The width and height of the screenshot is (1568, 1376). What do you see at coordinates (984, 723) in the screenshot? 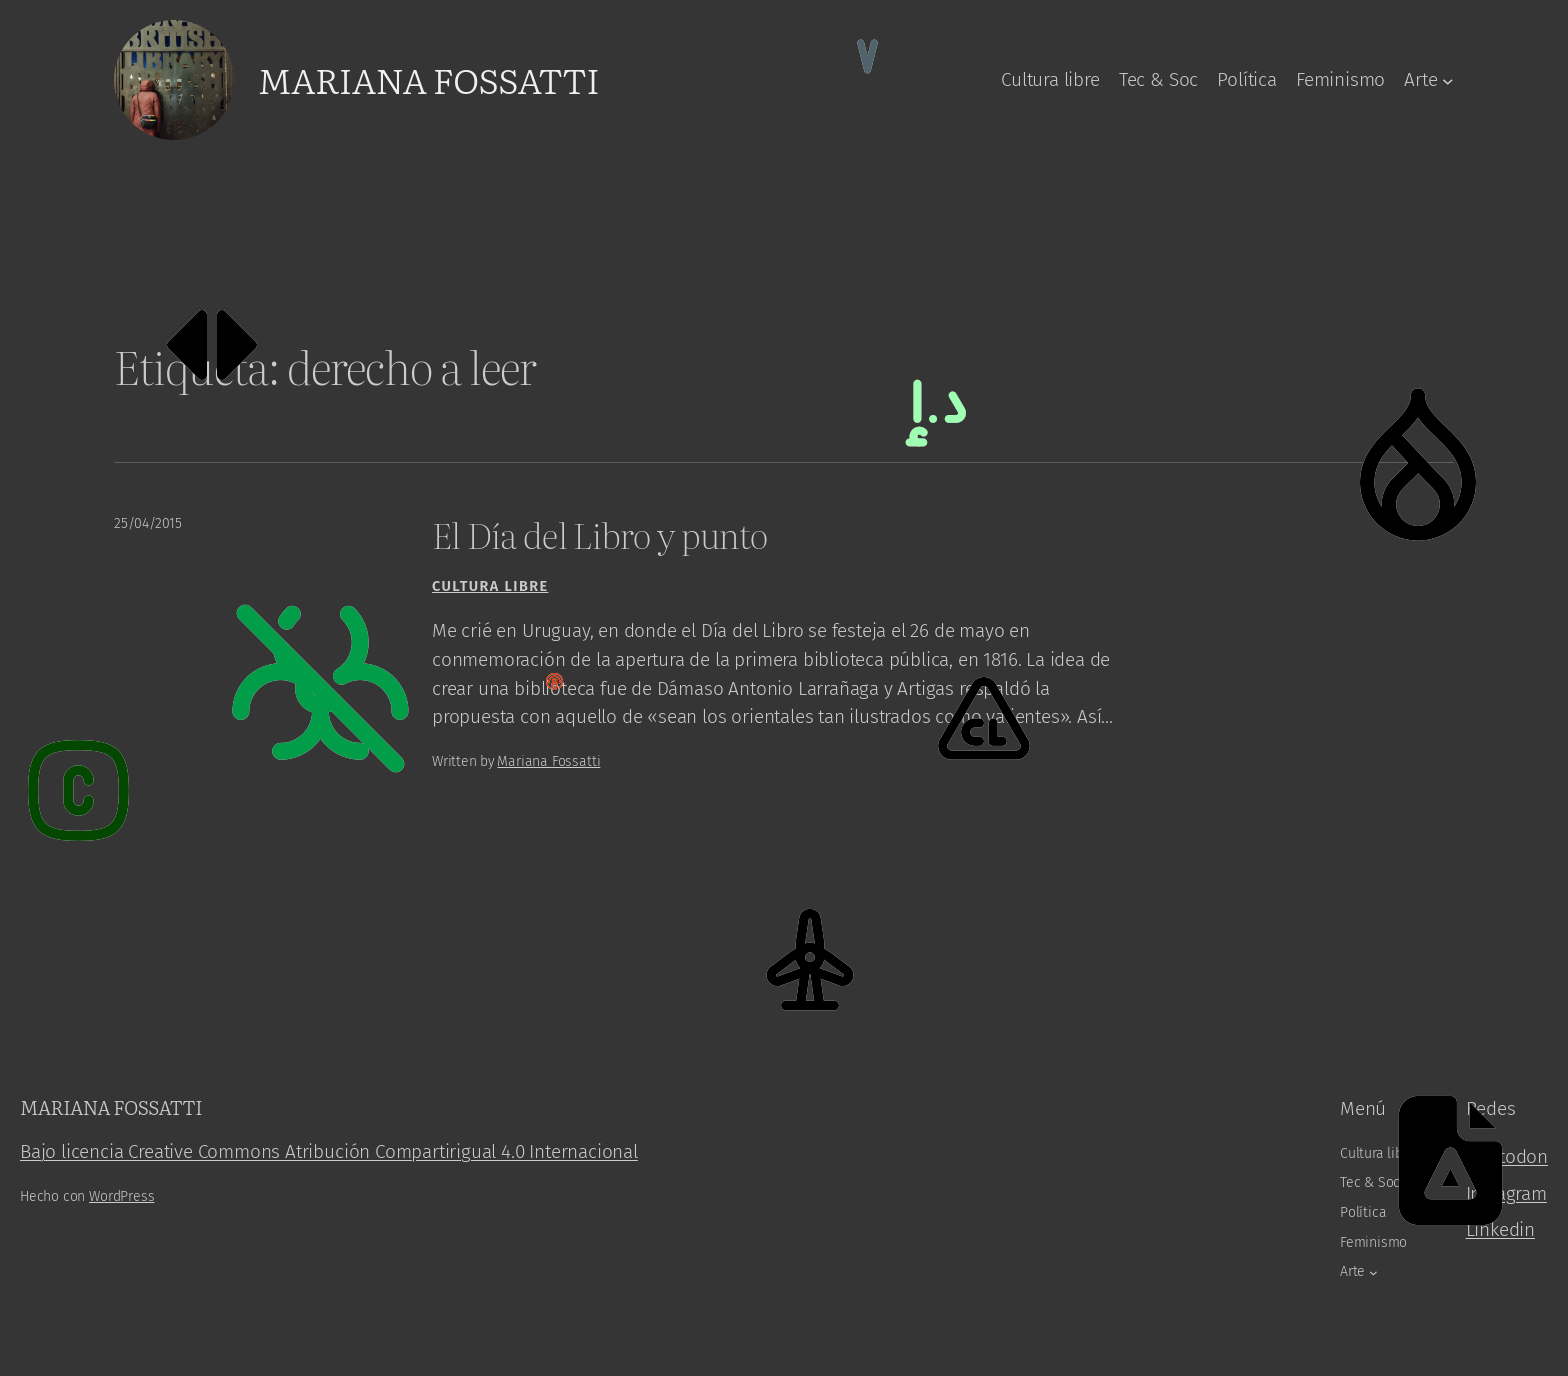
I see `indicates chlorine bleach is safe to use` at bounding box center [984, 723].